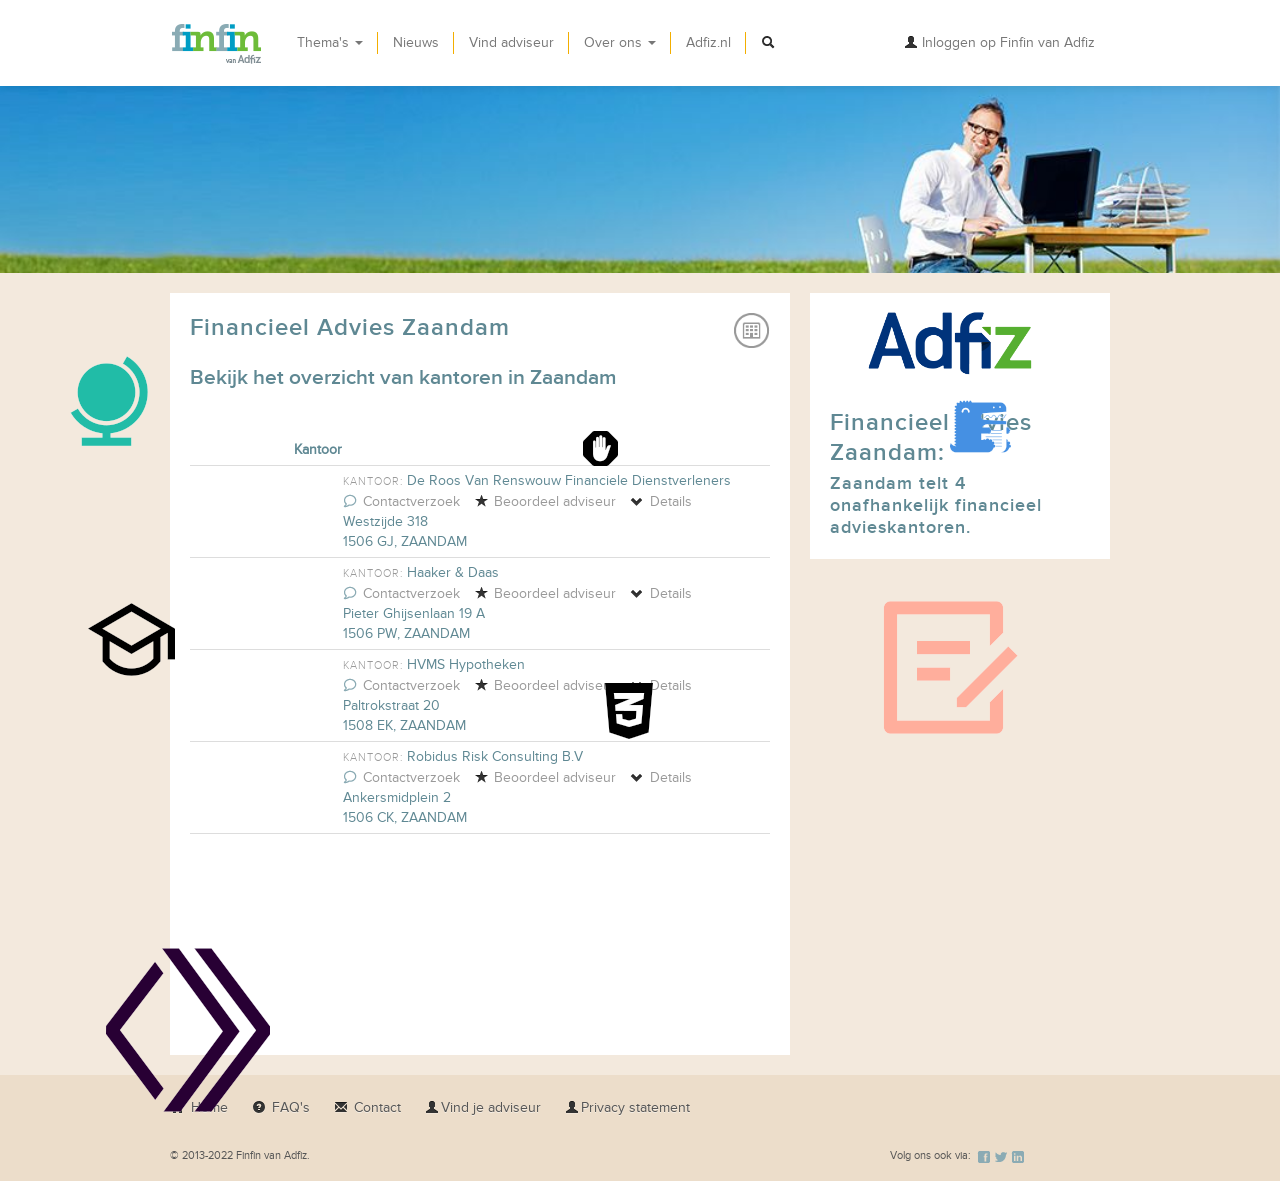 The image size is (1280, 1181). What do you see at coordinates (106, 400) in the screenshot?
I see `switch to global or international settings` at bounding box center [106, 400].